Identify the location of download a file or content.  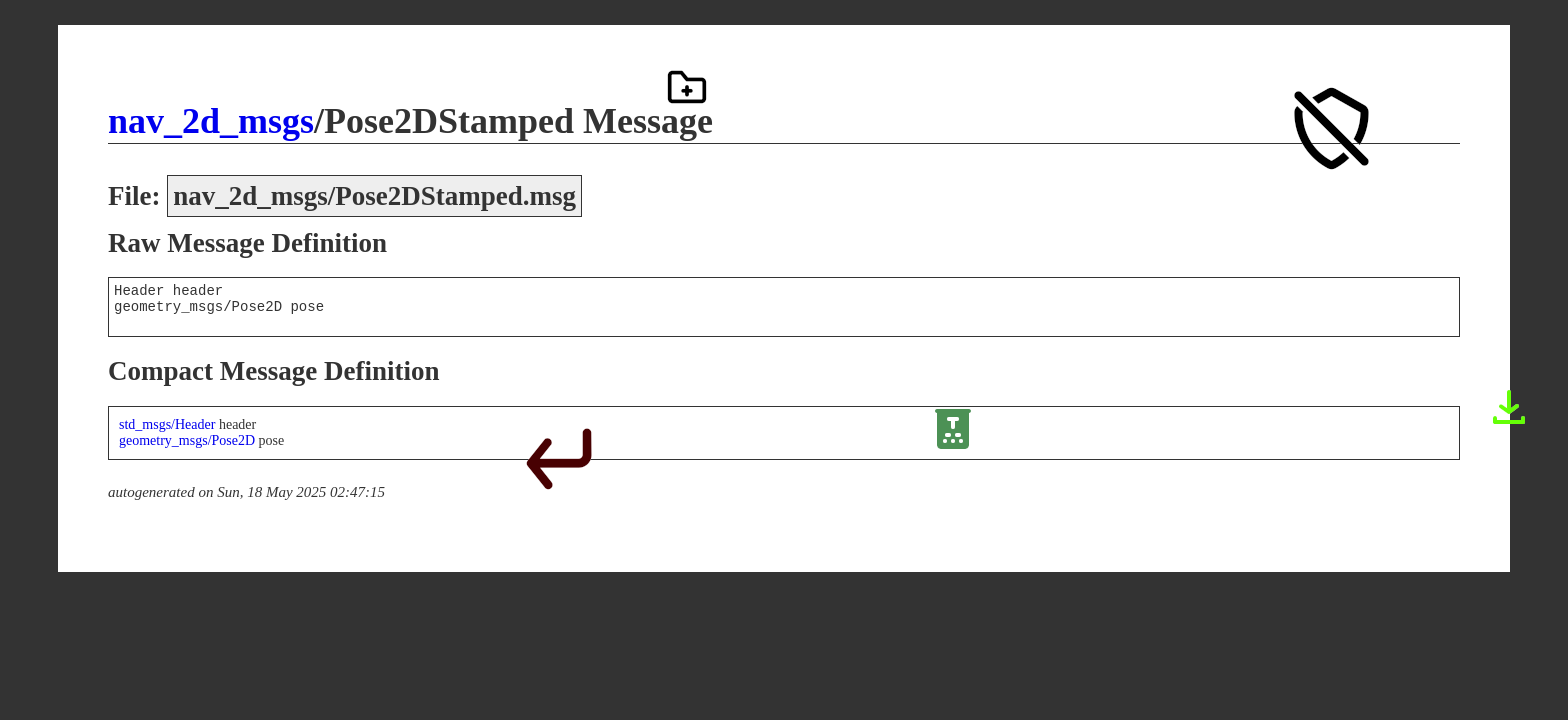
(1509, 408).